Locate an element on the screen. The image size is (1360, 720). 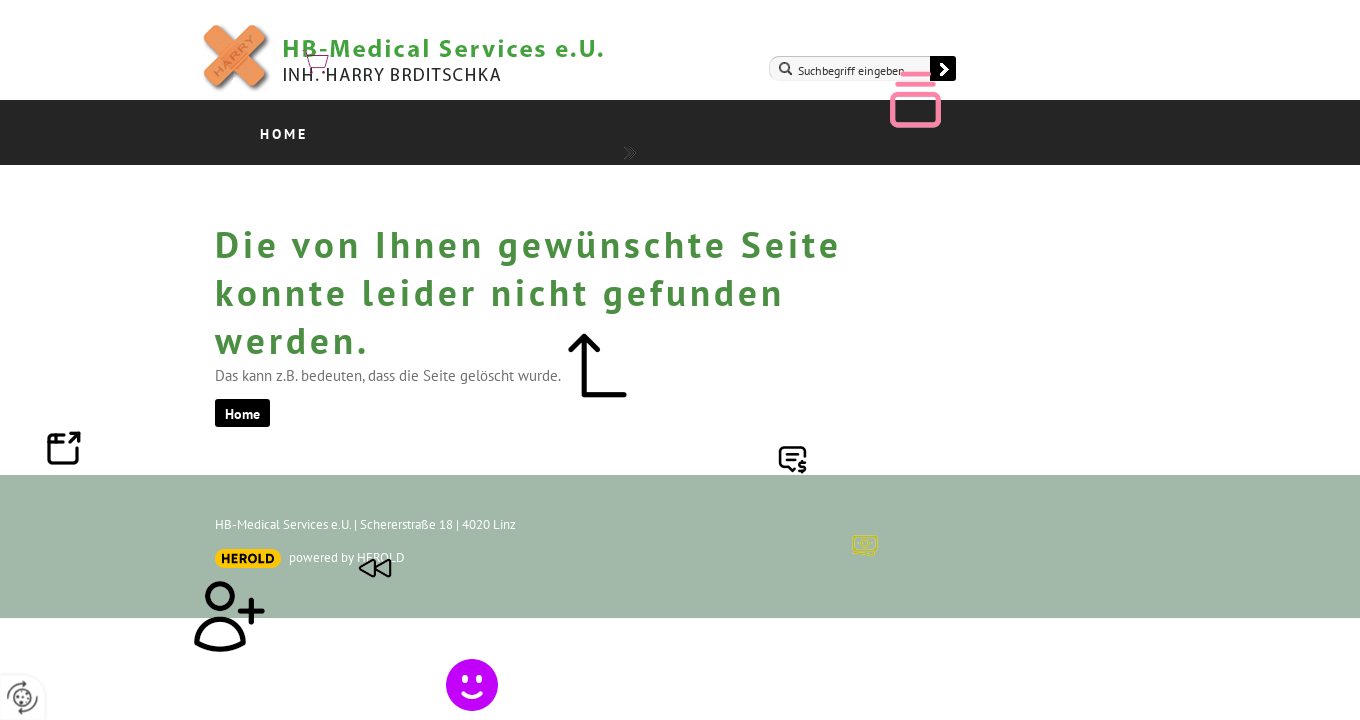
view your account balance is located at coordinates (865, 545).